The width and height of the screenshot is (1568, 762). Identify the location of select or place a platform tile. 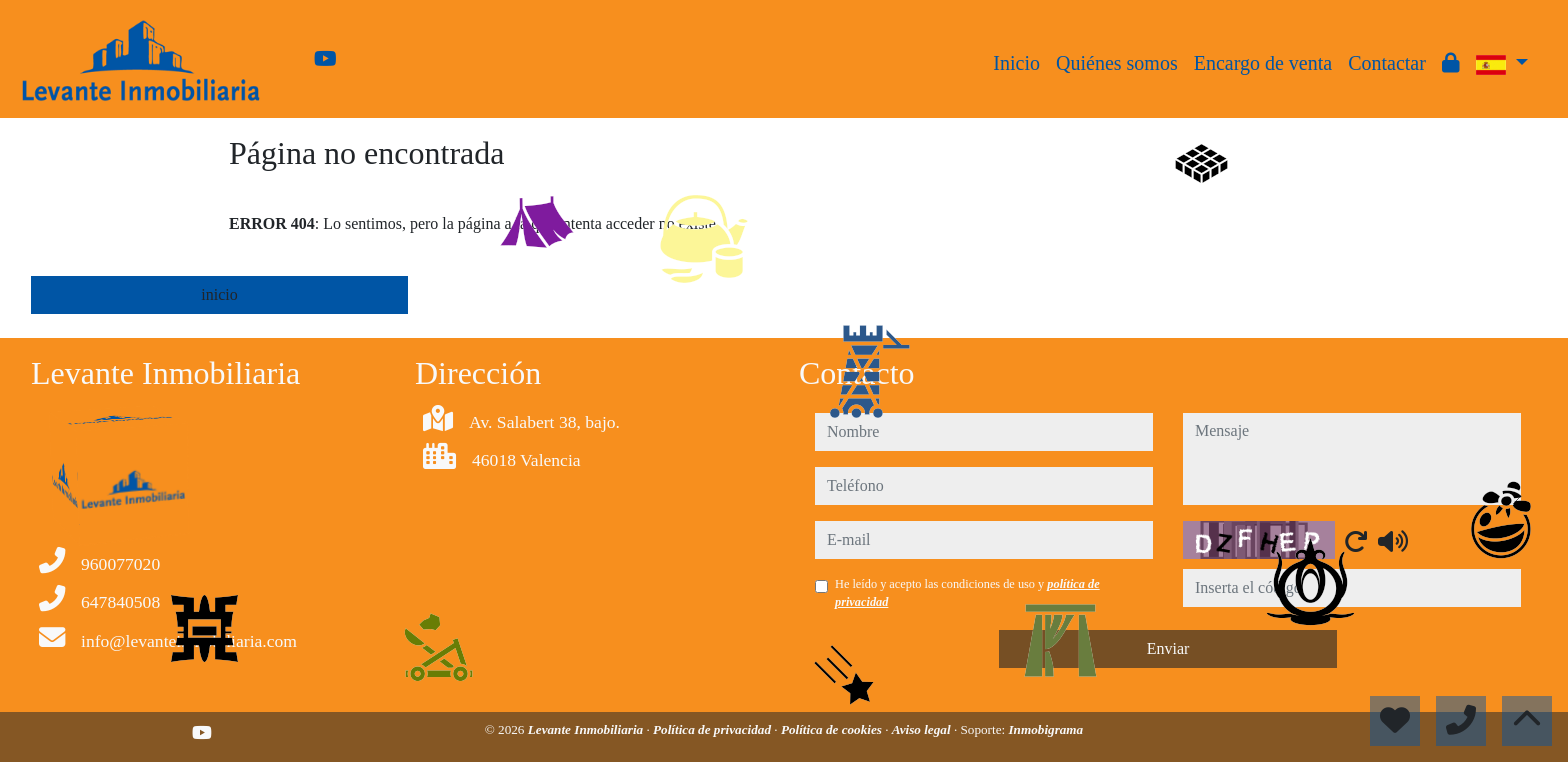
(1201, 163).